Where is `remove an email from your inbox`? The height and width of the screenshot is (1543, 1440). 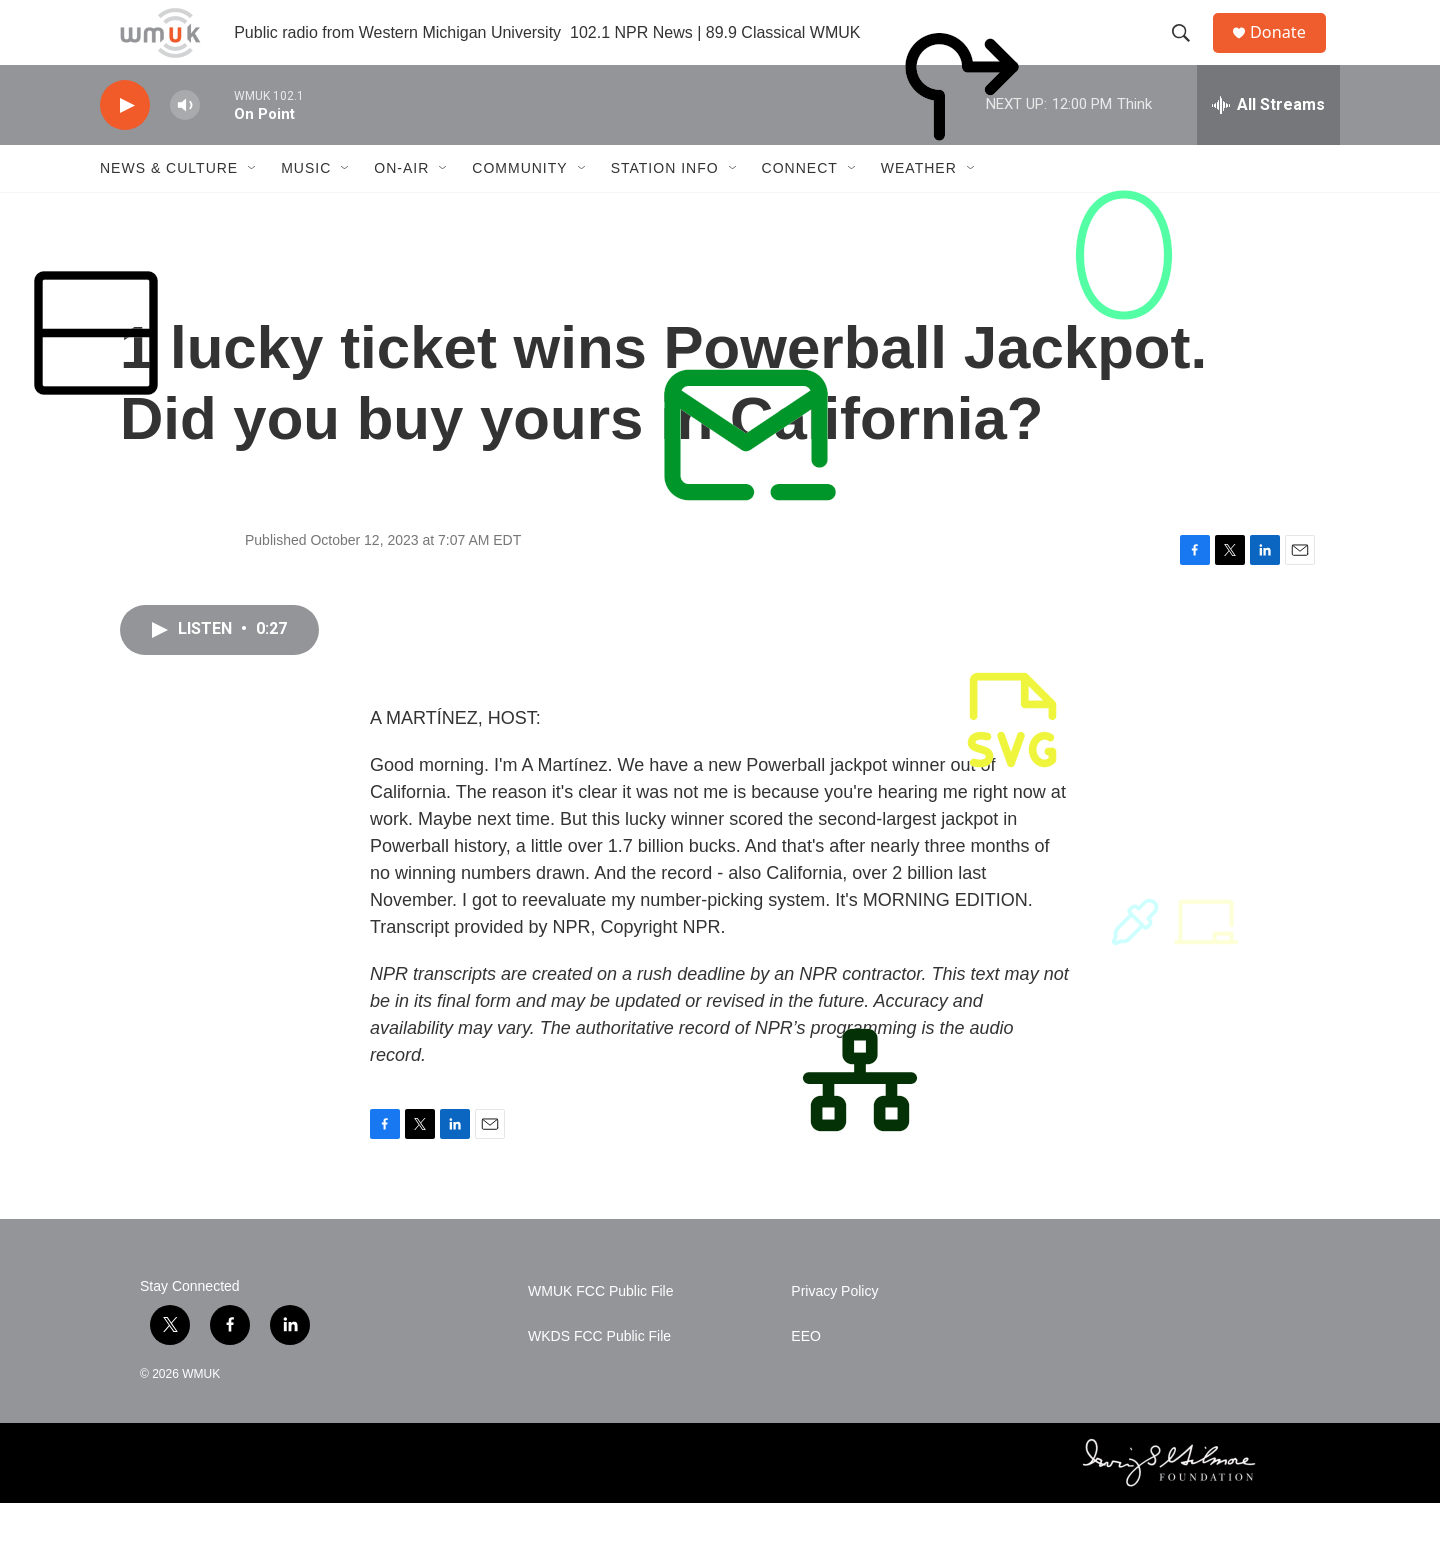
remove an email from your inbox is located at coordinates (746, 435).